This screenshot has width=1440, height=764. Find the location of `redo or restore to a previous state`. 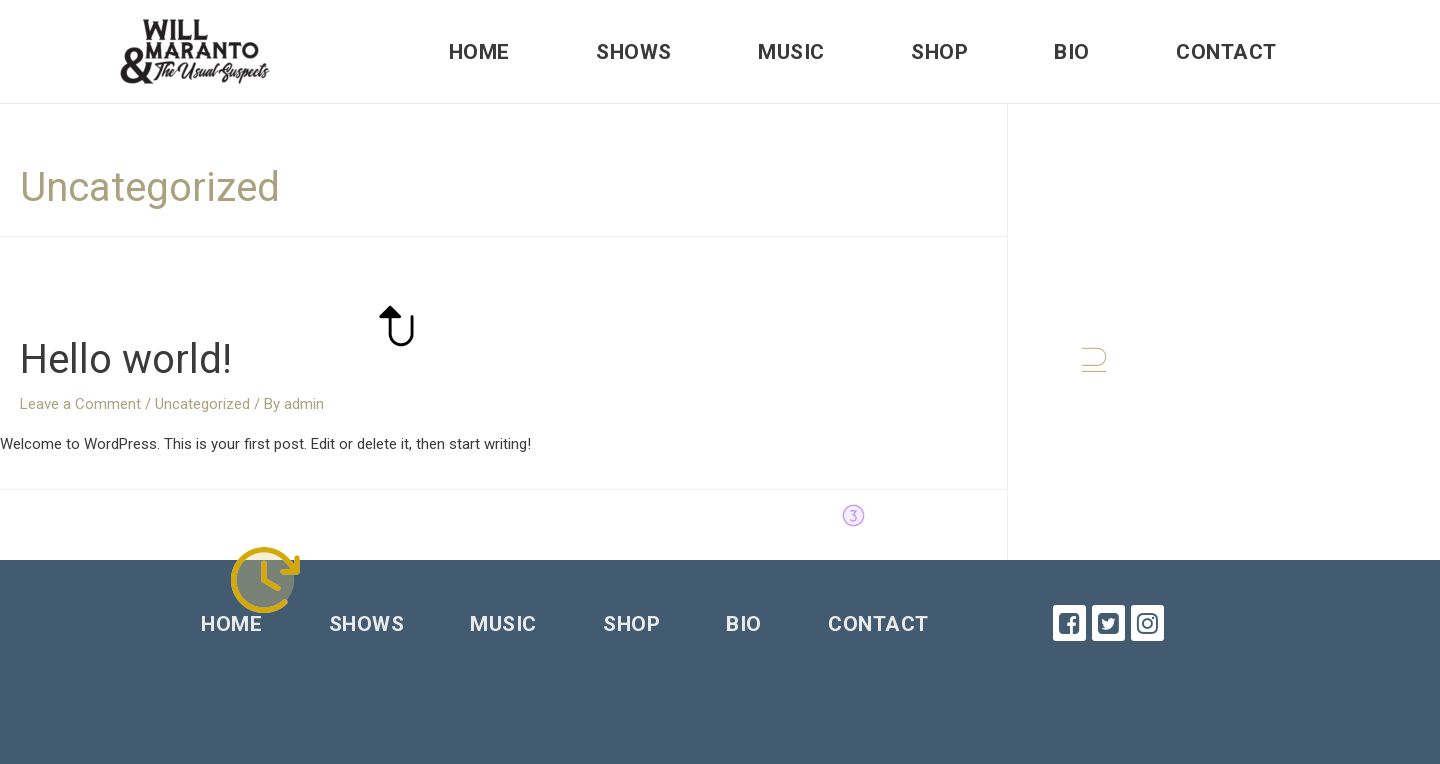

redo or restore to a previous state is located at coordinates (264, 580).